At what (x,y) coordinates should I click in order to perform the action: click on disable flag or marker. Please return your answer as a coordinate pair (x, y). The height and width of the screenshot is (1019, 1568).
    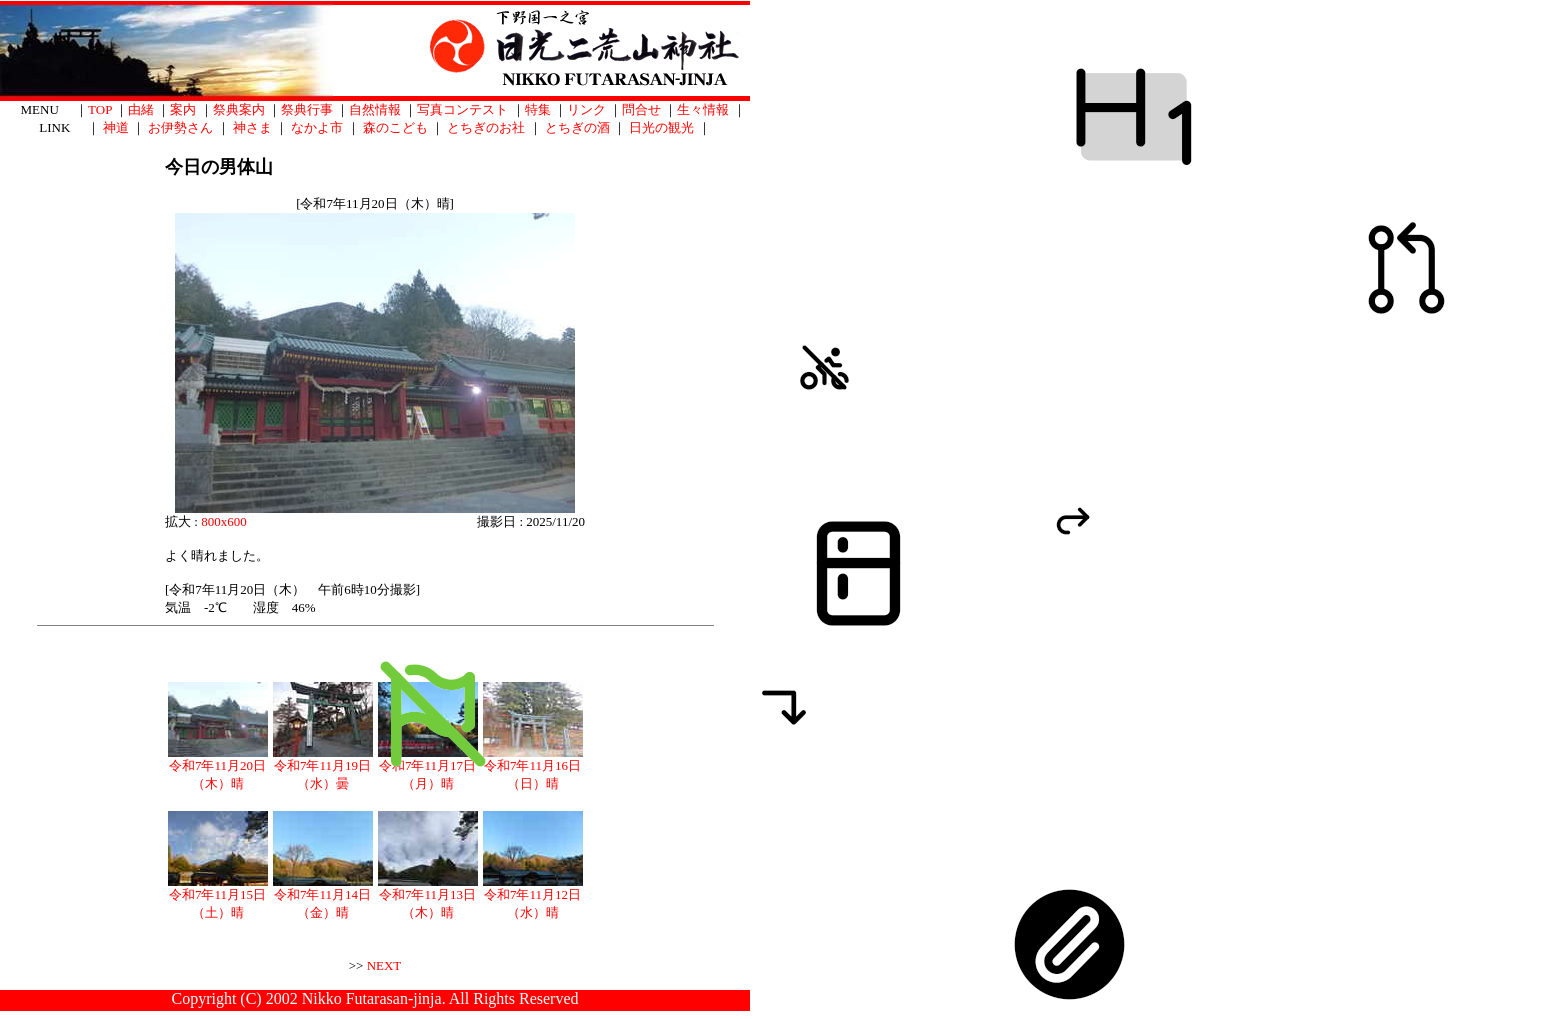
    Looking at the image, I should click on (433, 714).